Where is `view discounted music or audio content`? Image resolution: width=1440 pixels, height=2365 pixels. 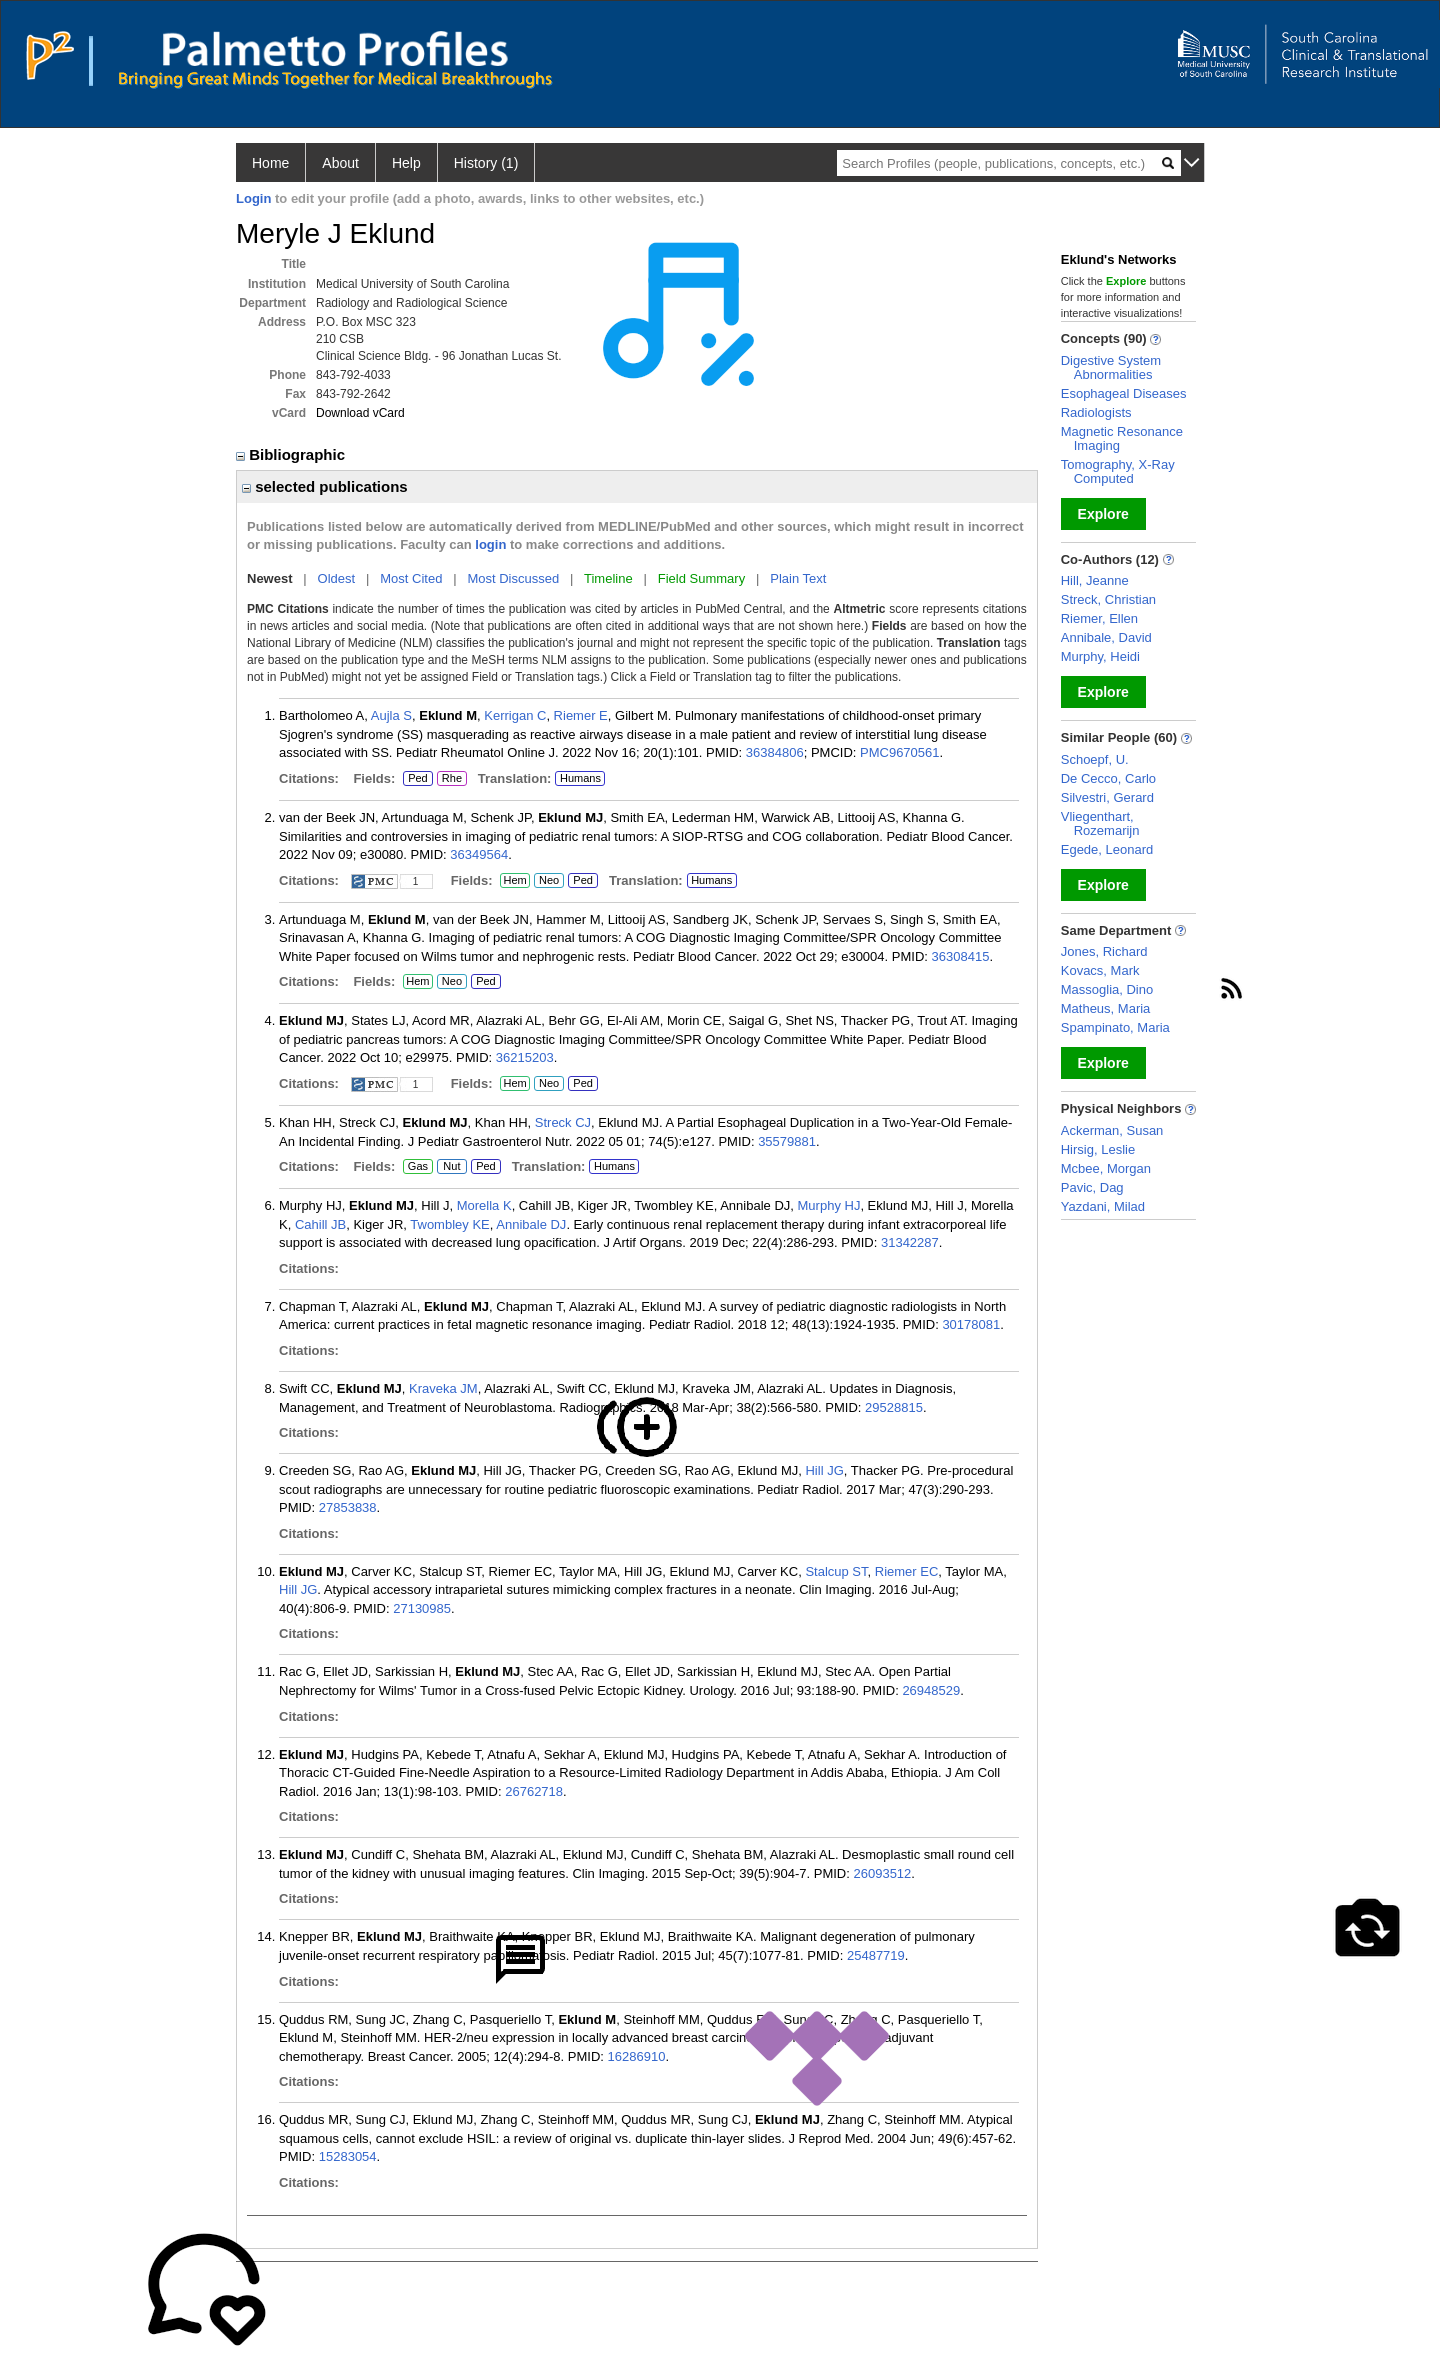
view discounted music or audio content is located at coordinates (678, 310).